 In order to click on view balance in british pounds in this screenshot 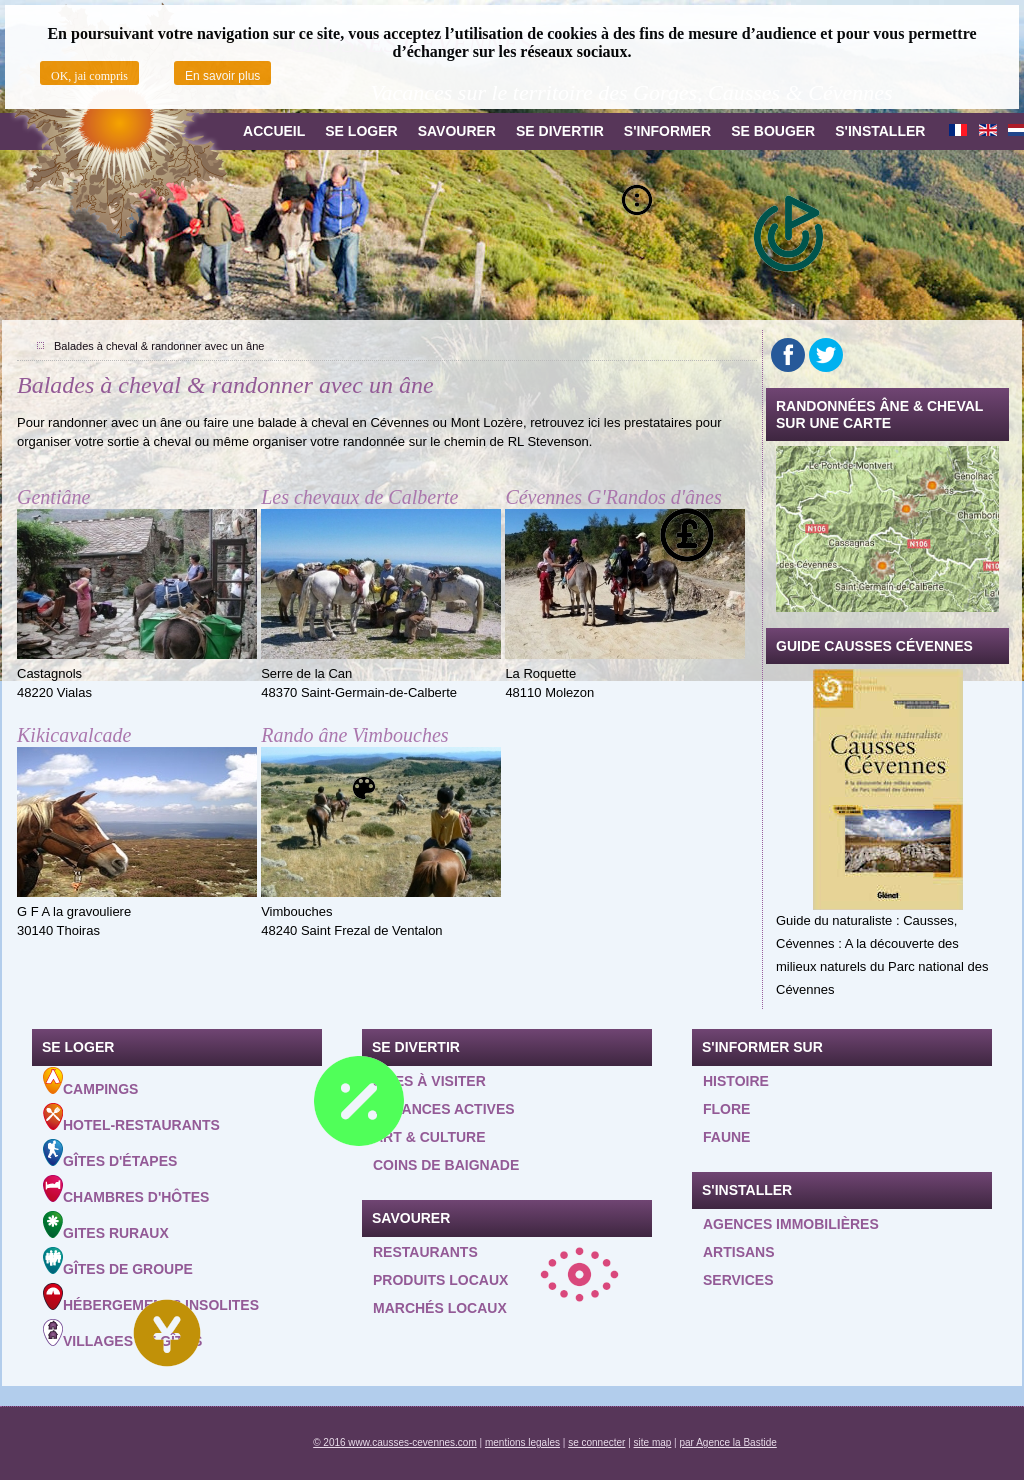, I will do `click(687, 535)`.